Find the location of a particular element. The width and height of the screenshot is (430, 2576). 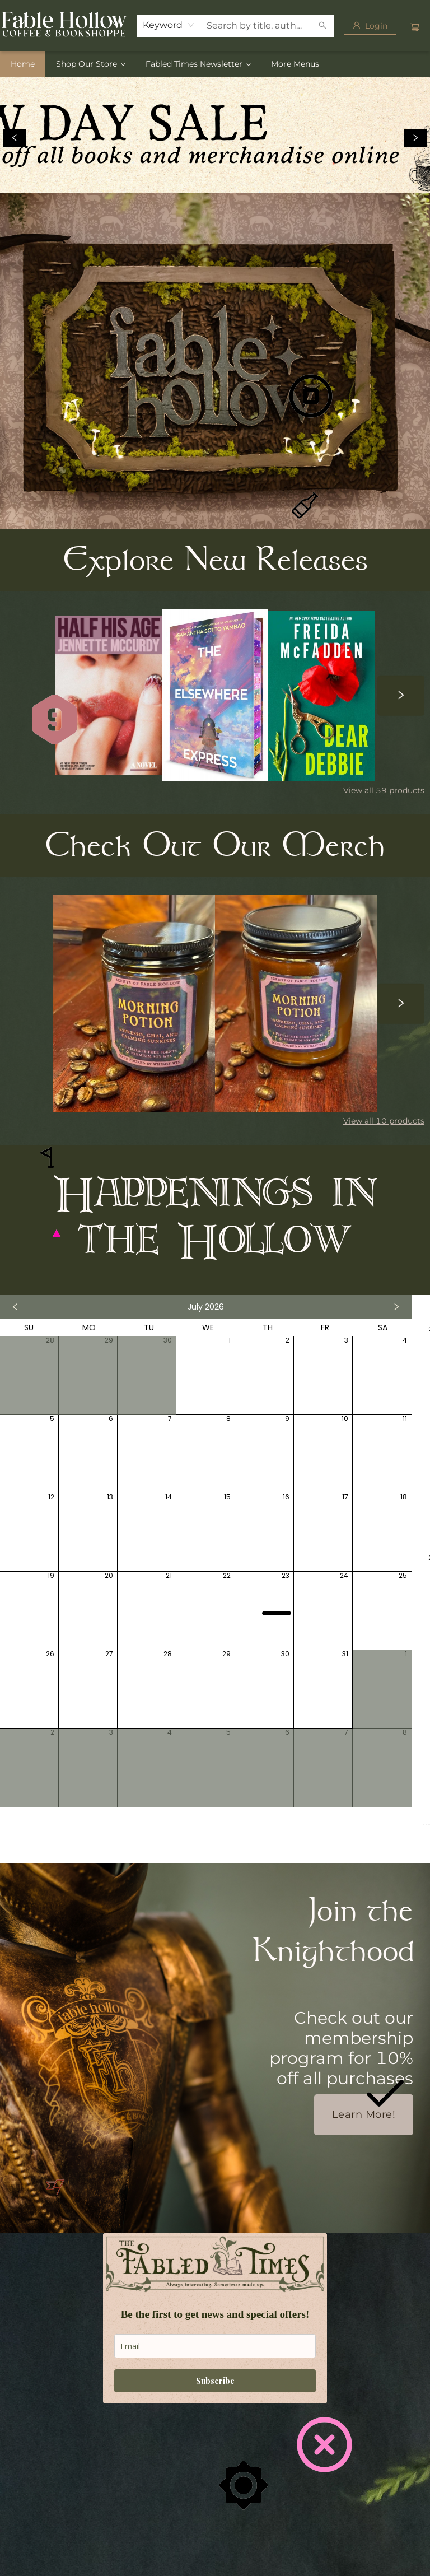

close or dismiss a dialog is located at coordinates (324, 2444).